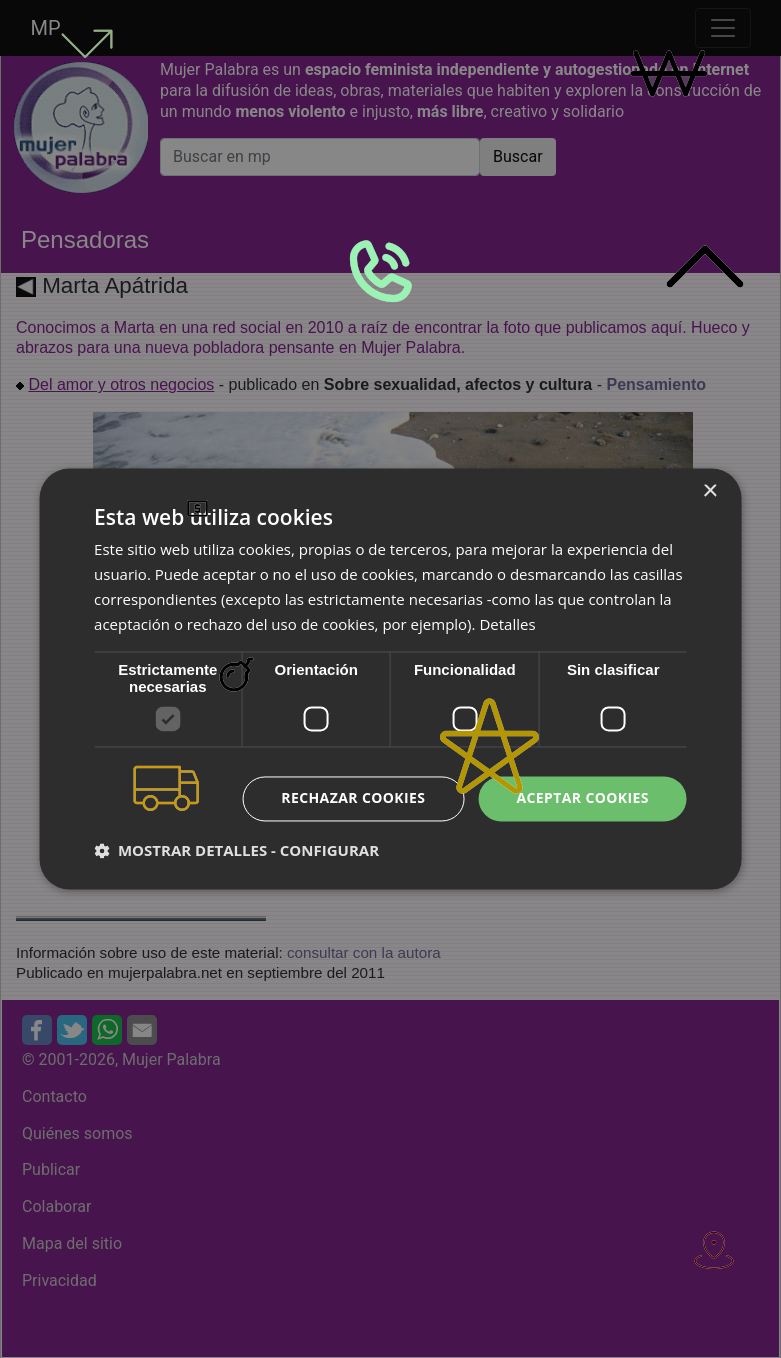 This screenshot has height=1358, width=781. I want to click on collapse an expanded section, so click(705, 270).